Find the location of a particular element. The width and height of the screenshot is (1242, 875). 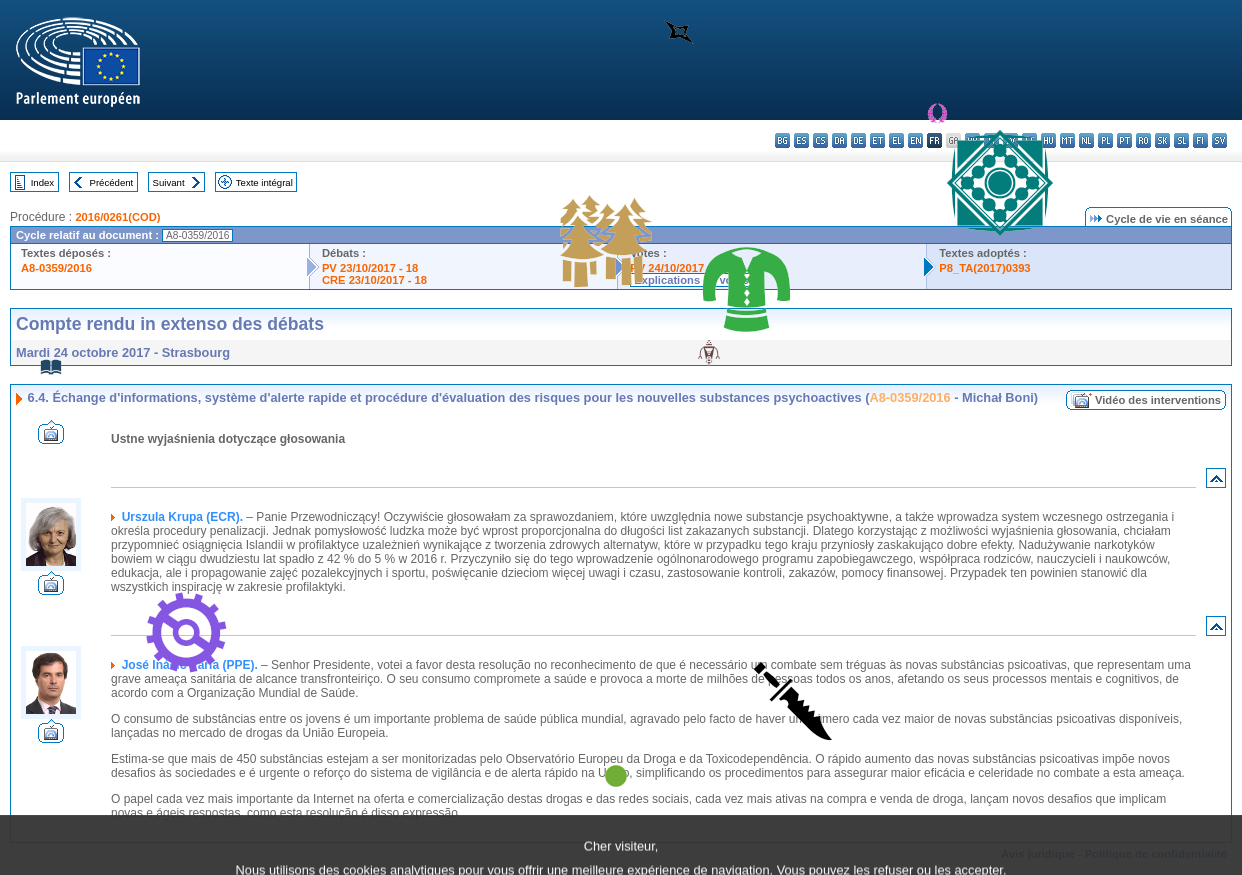

access pokémon game settings is located at coordinates (186, 632).